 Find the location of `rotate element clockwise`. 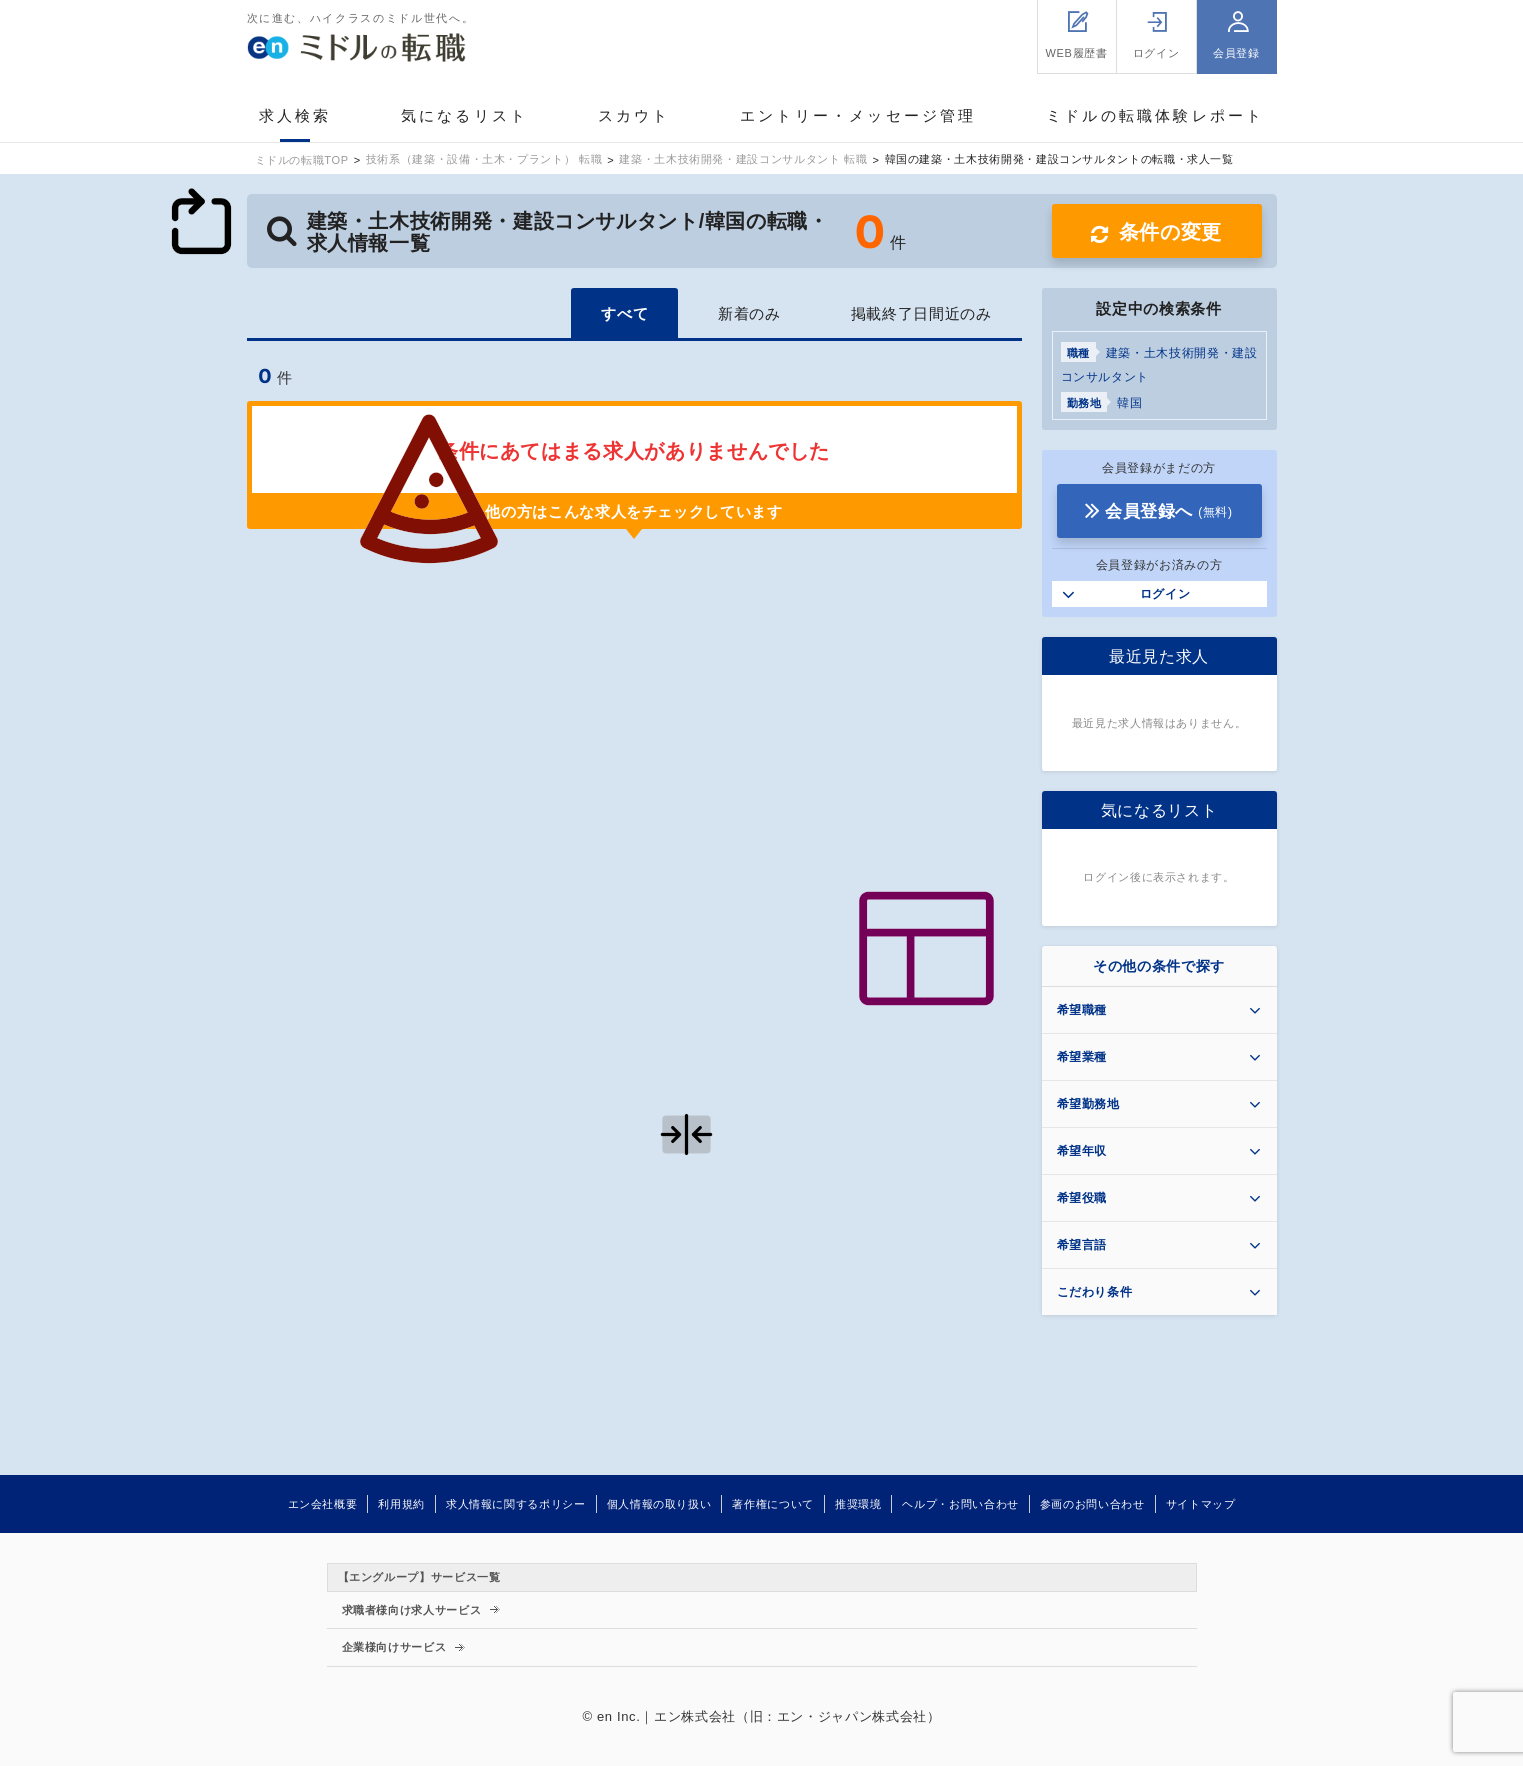

rotate element clockwise is located at coordinates (201, 224).